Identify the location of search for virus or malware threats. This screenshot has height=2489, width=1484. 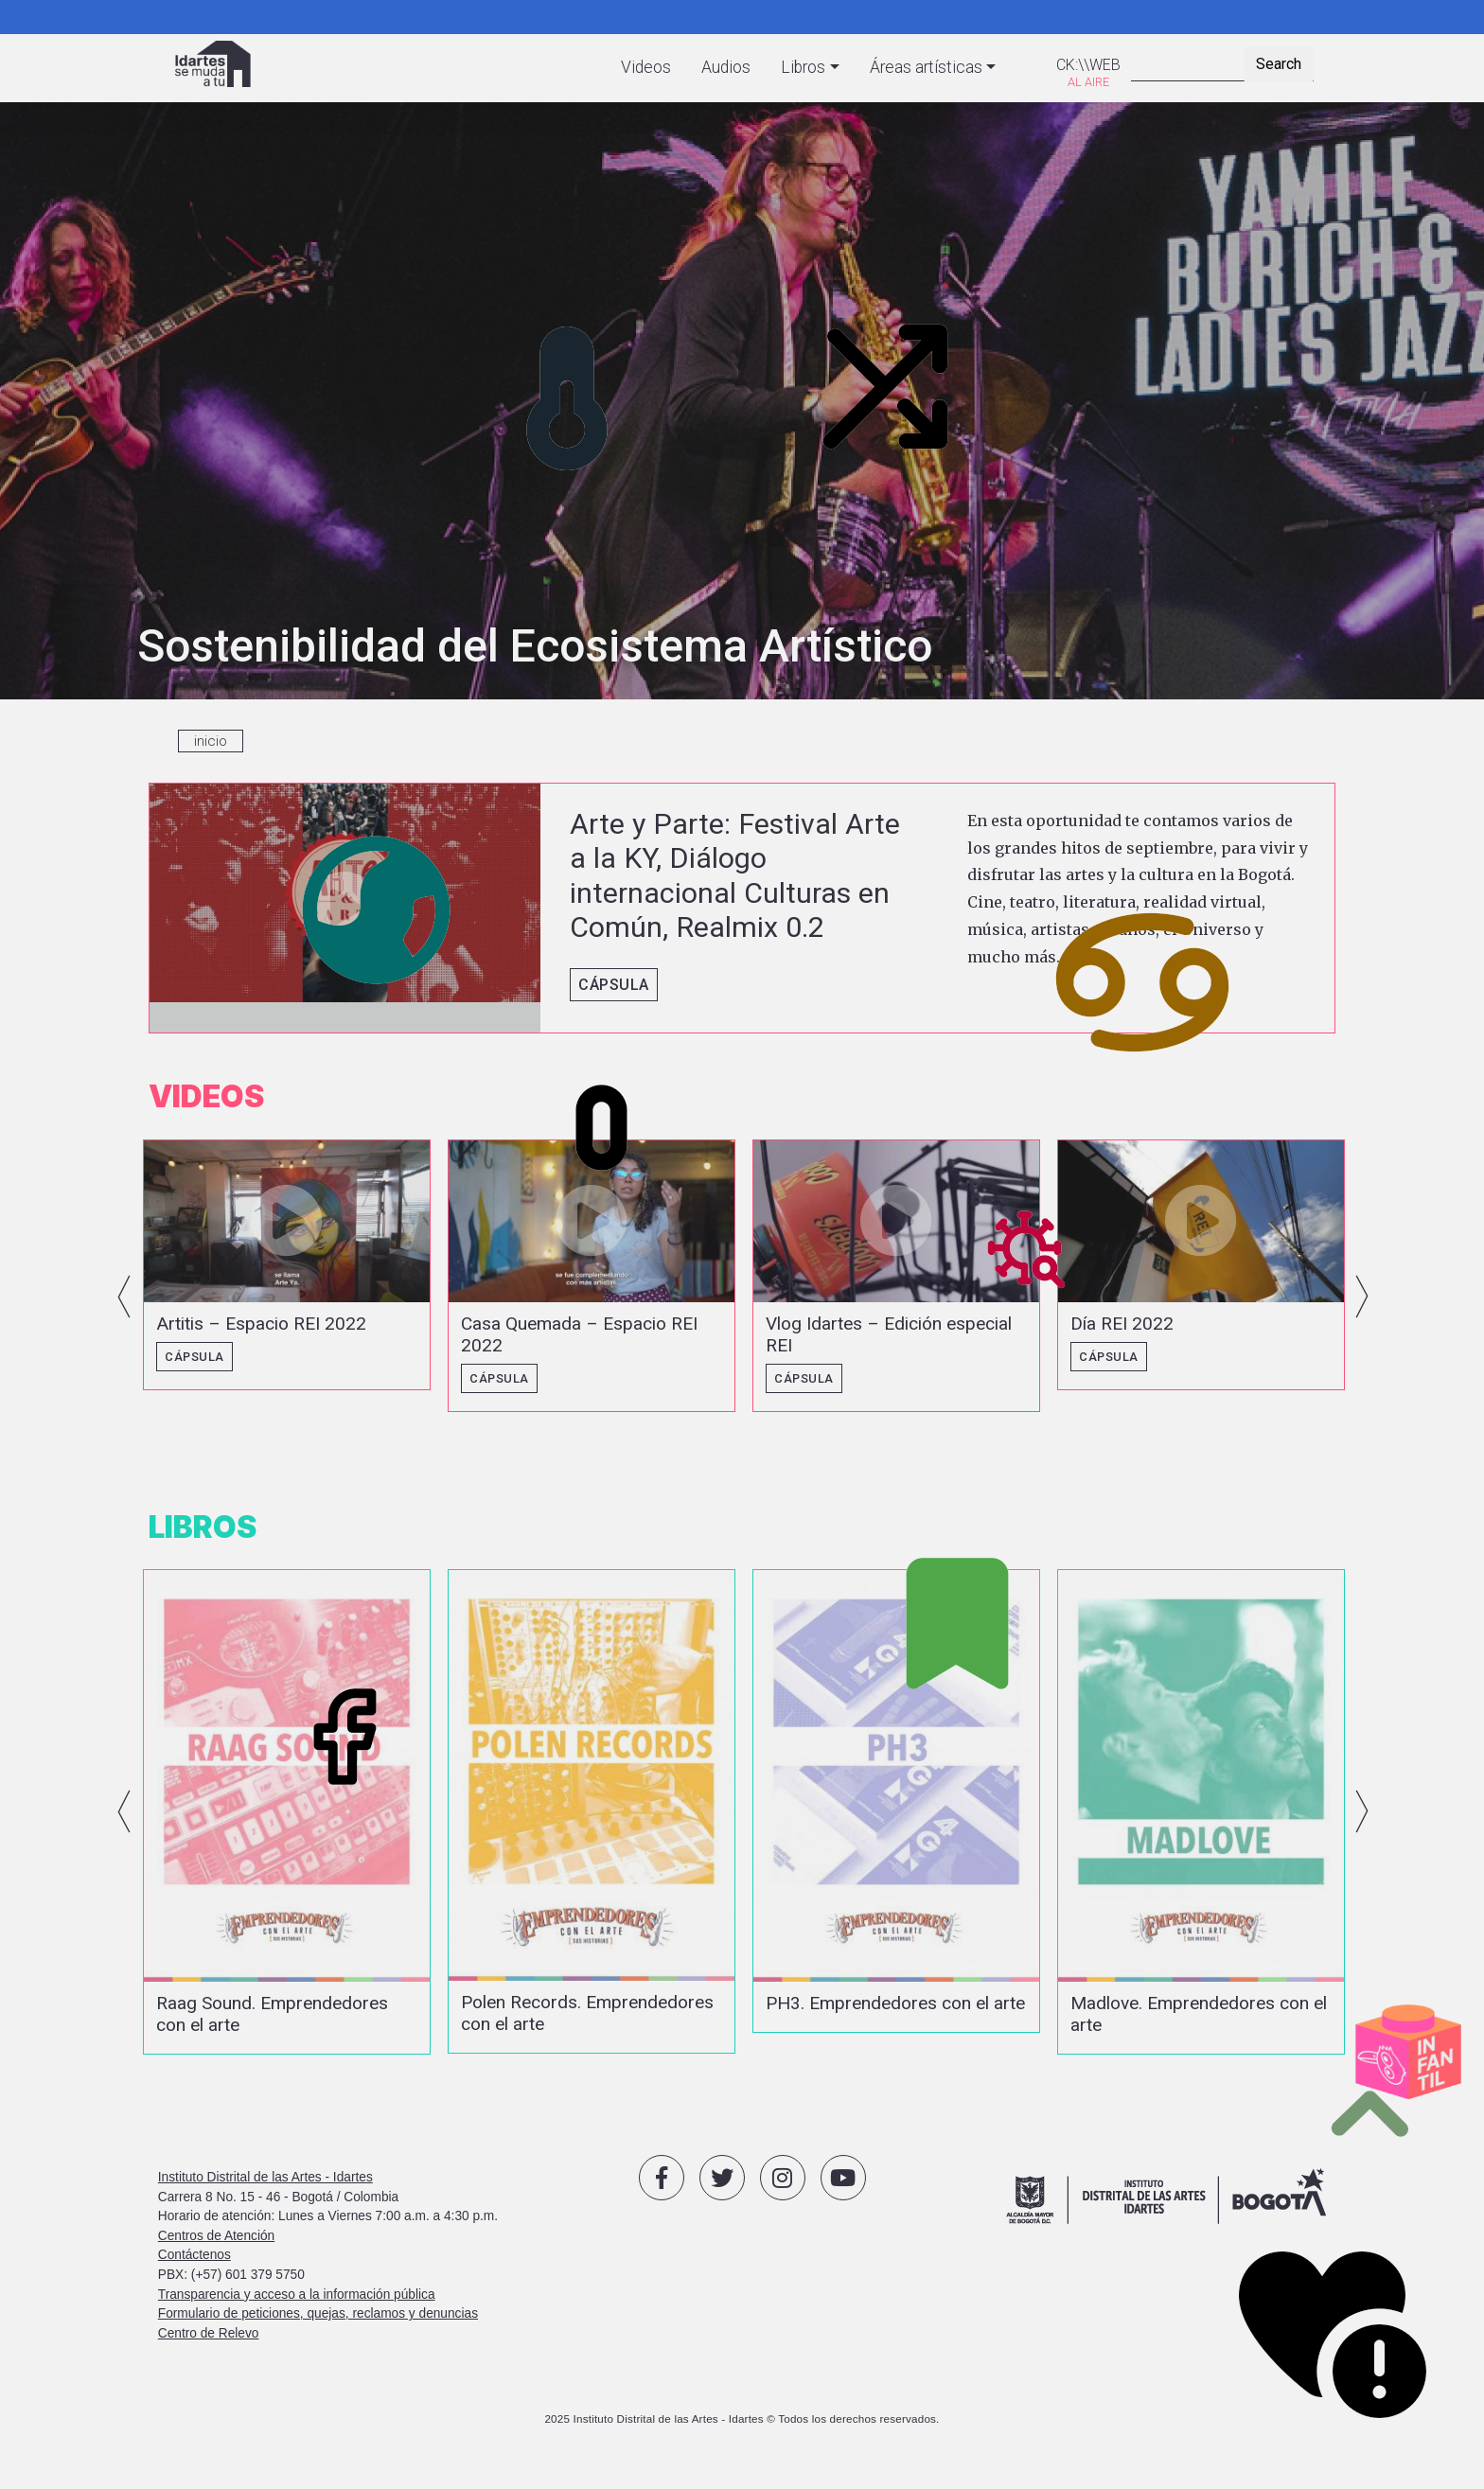
(1024, 1247).